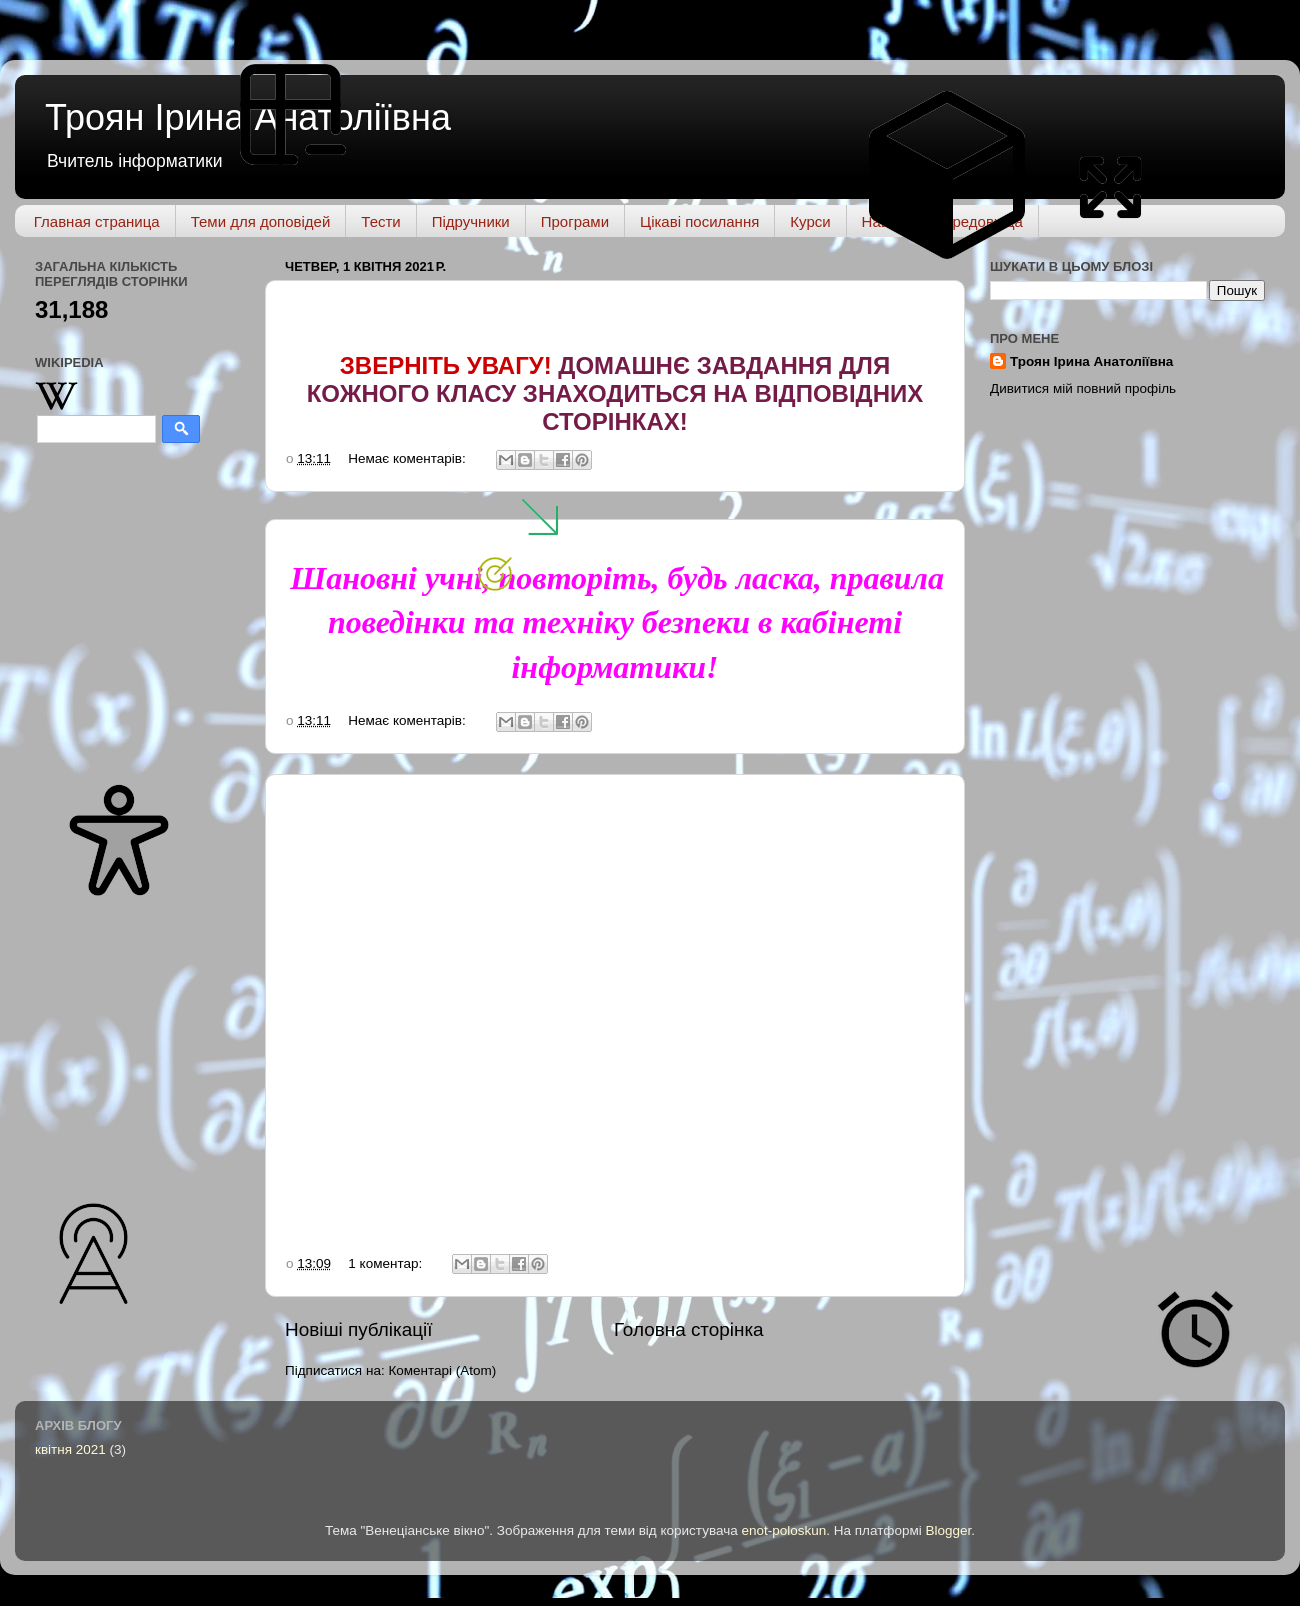  Describe the element at coordinates (290, 114) in the screenshot. I see `remove a row or column from a table` at that location.